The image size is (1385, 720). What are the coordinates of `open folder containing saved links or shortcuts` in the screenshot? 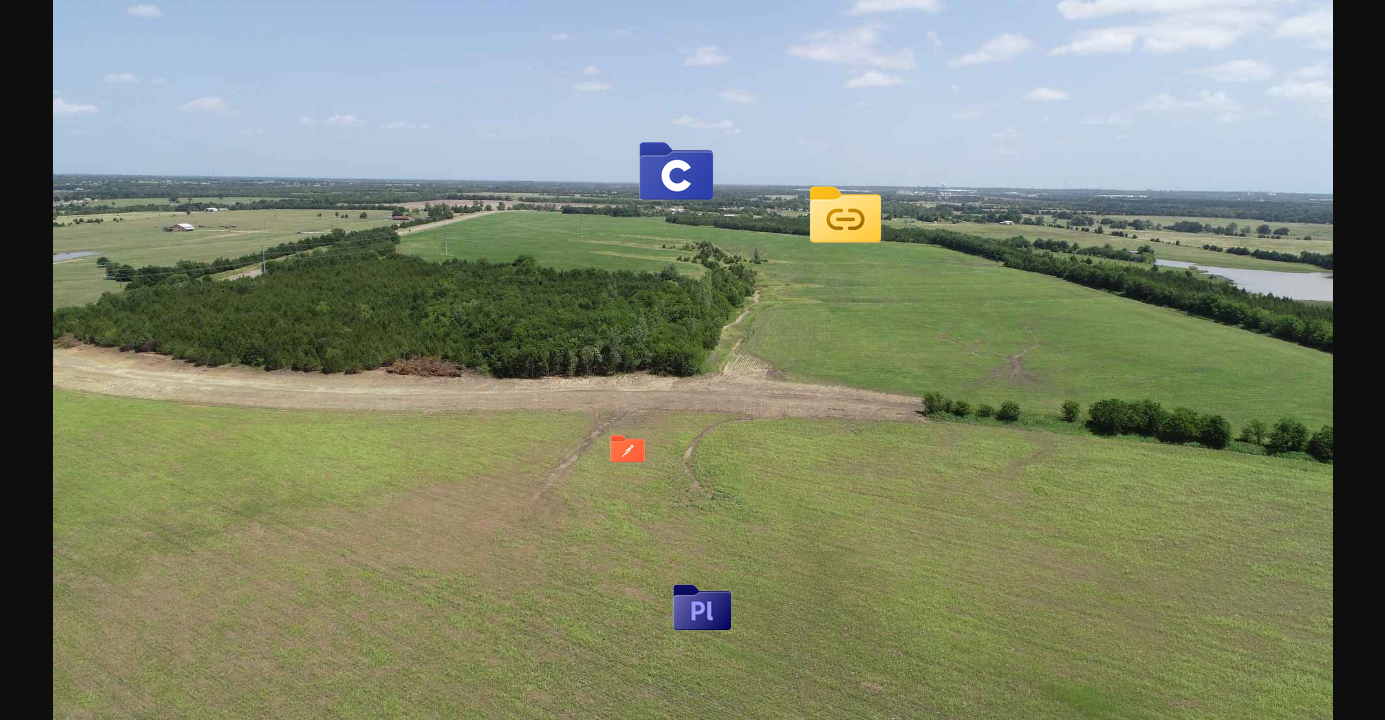 It's located at (845, 216).